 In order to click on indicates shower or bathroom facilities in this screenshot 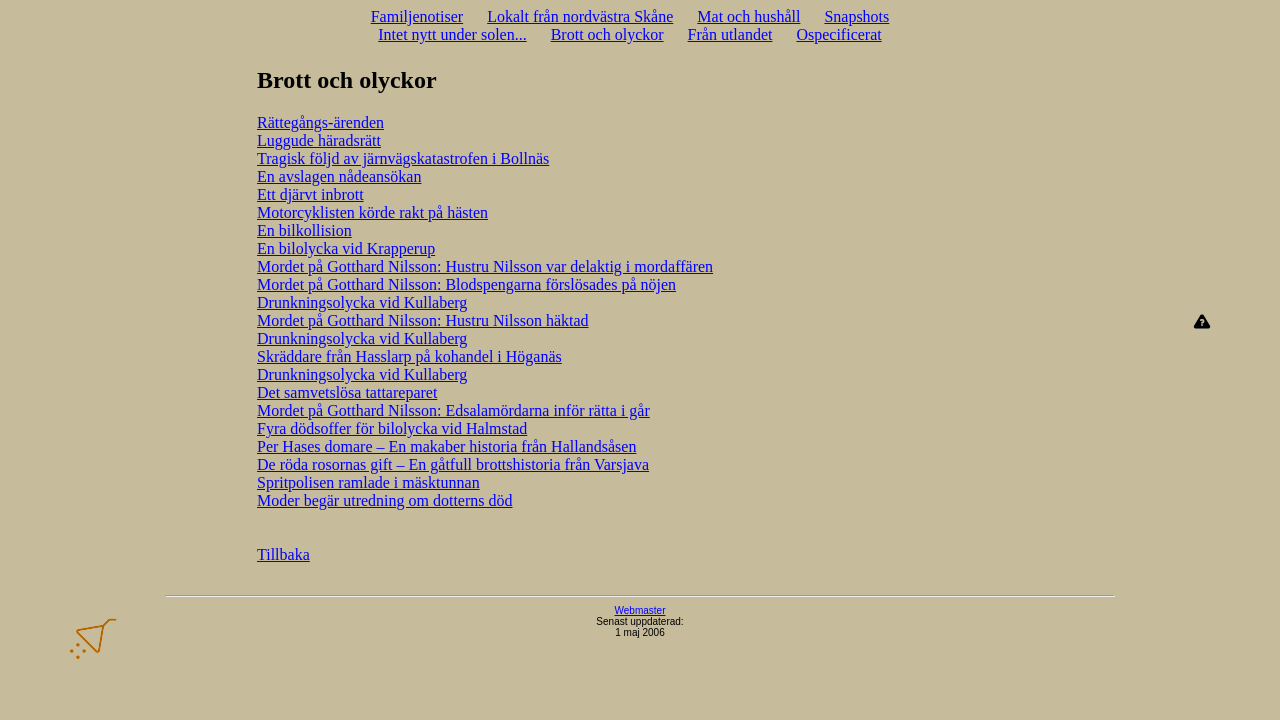, I will do `click(92, 636)`.